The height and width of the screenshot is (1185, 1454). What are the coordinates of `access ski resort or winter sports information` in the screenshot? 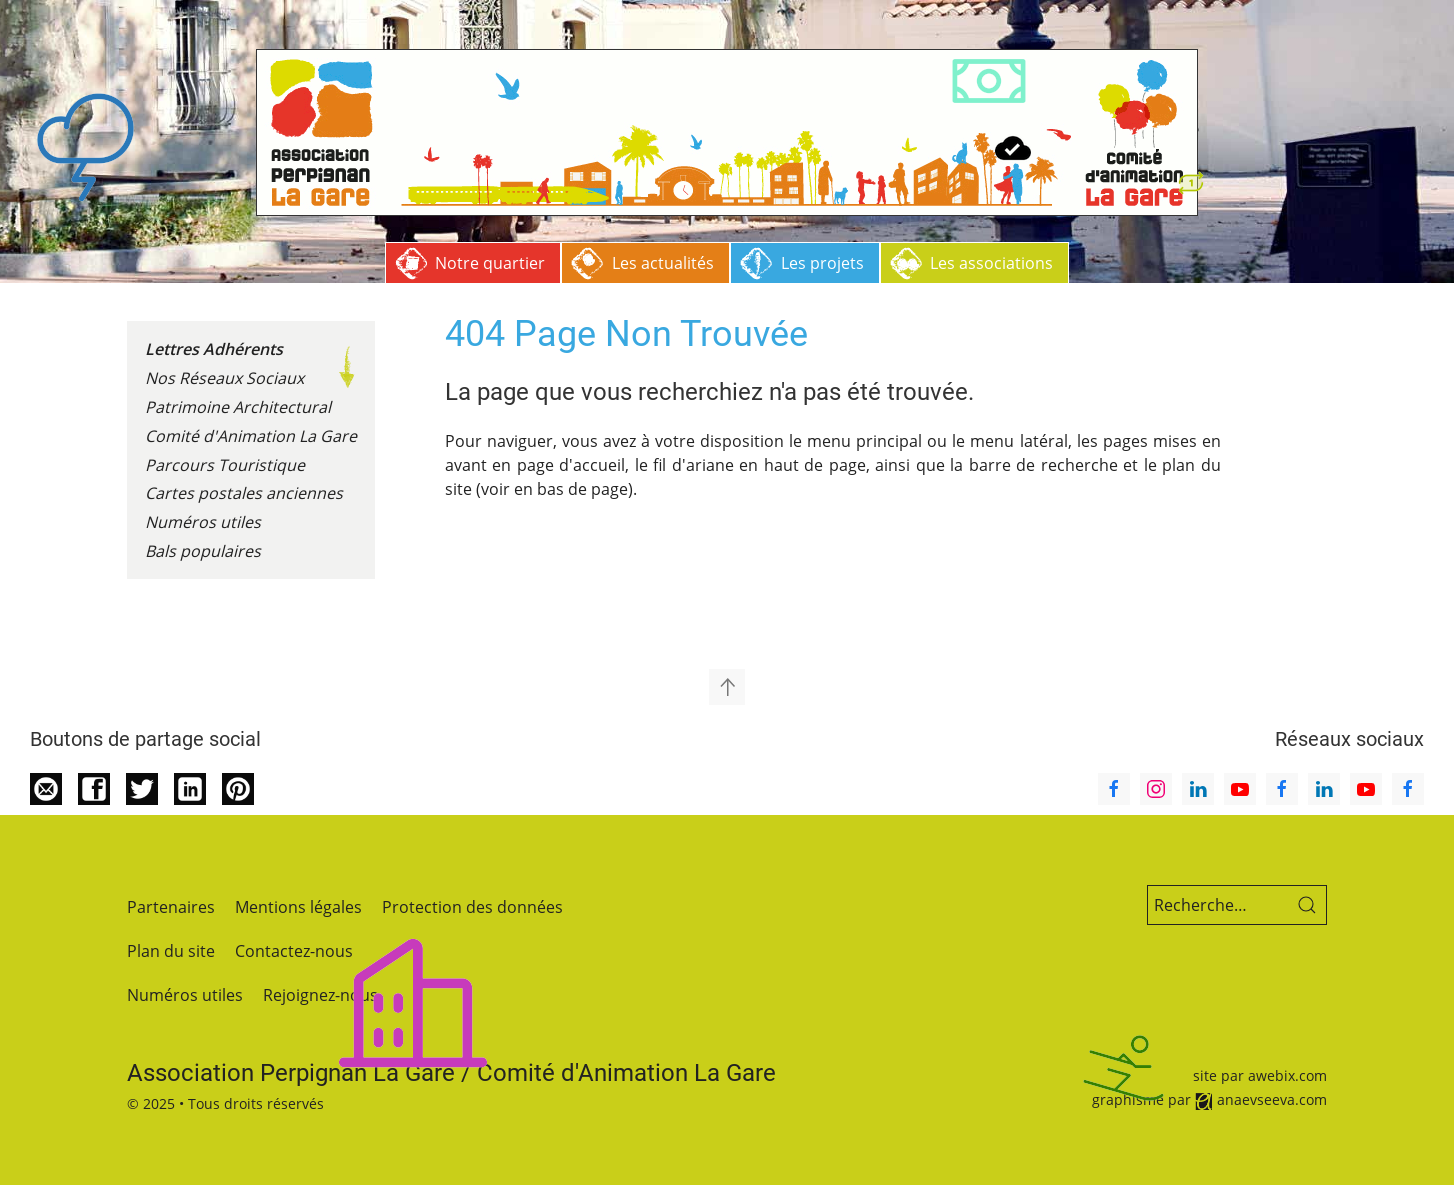 It's located at (1123, 1069).